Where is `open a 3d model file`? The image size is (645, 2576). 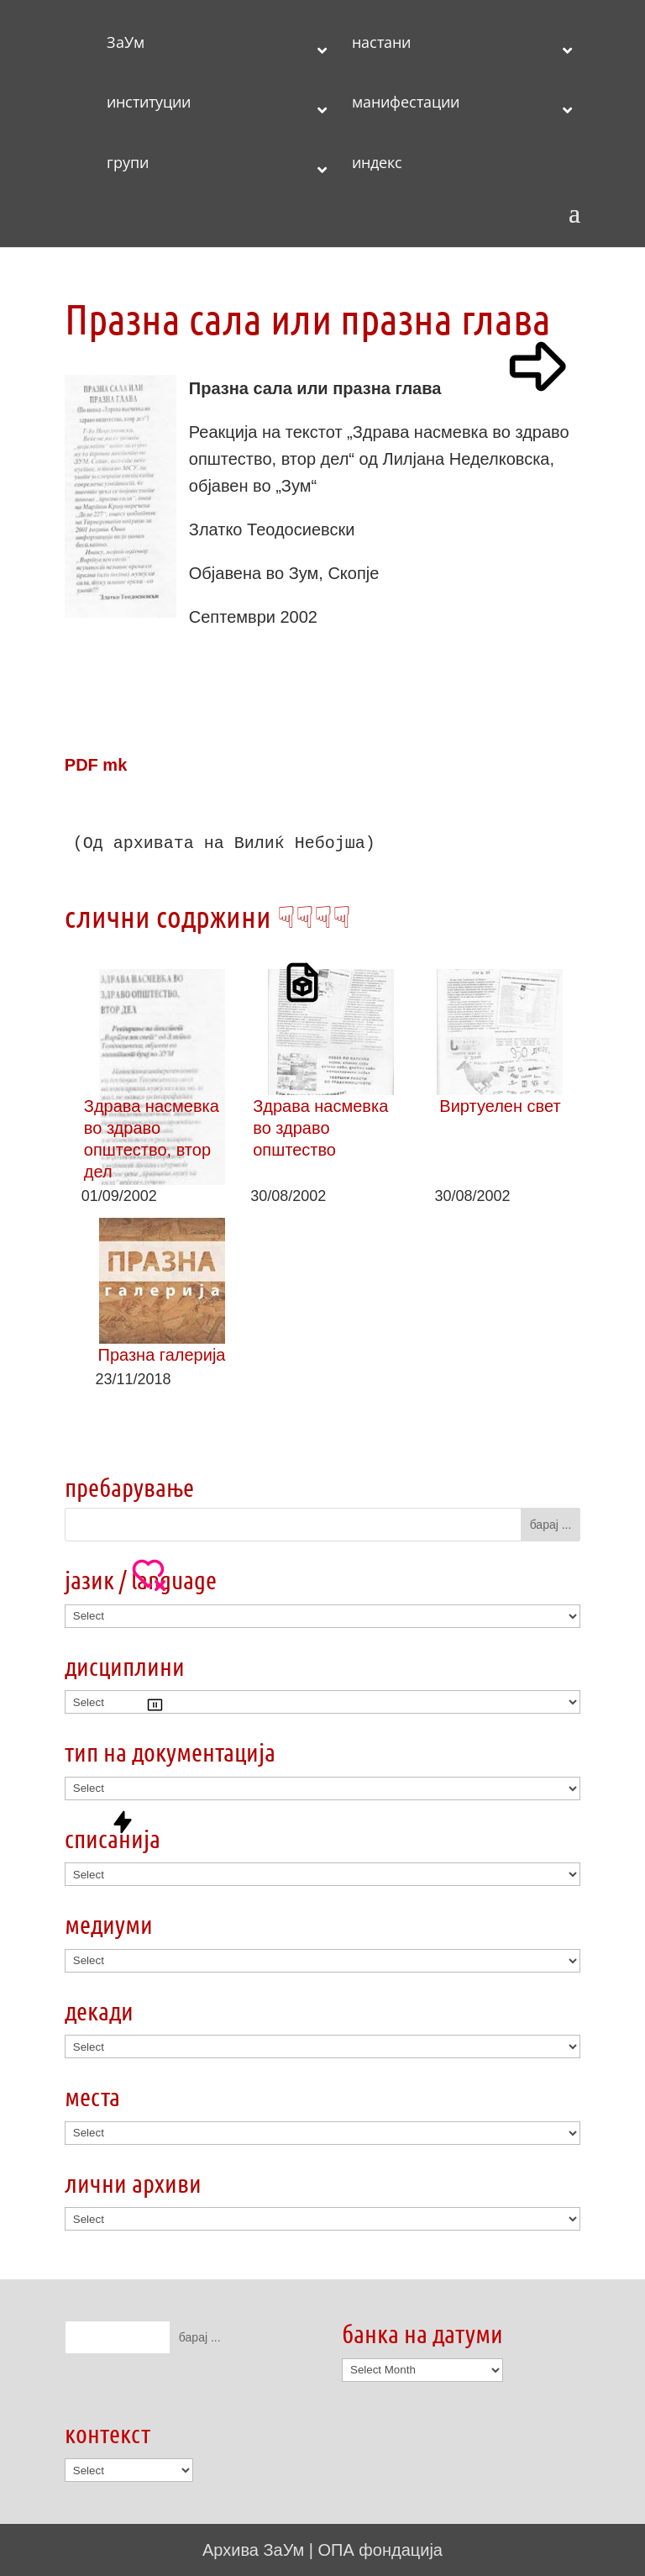 open a 3d model file is located at coordinates (302, 982).